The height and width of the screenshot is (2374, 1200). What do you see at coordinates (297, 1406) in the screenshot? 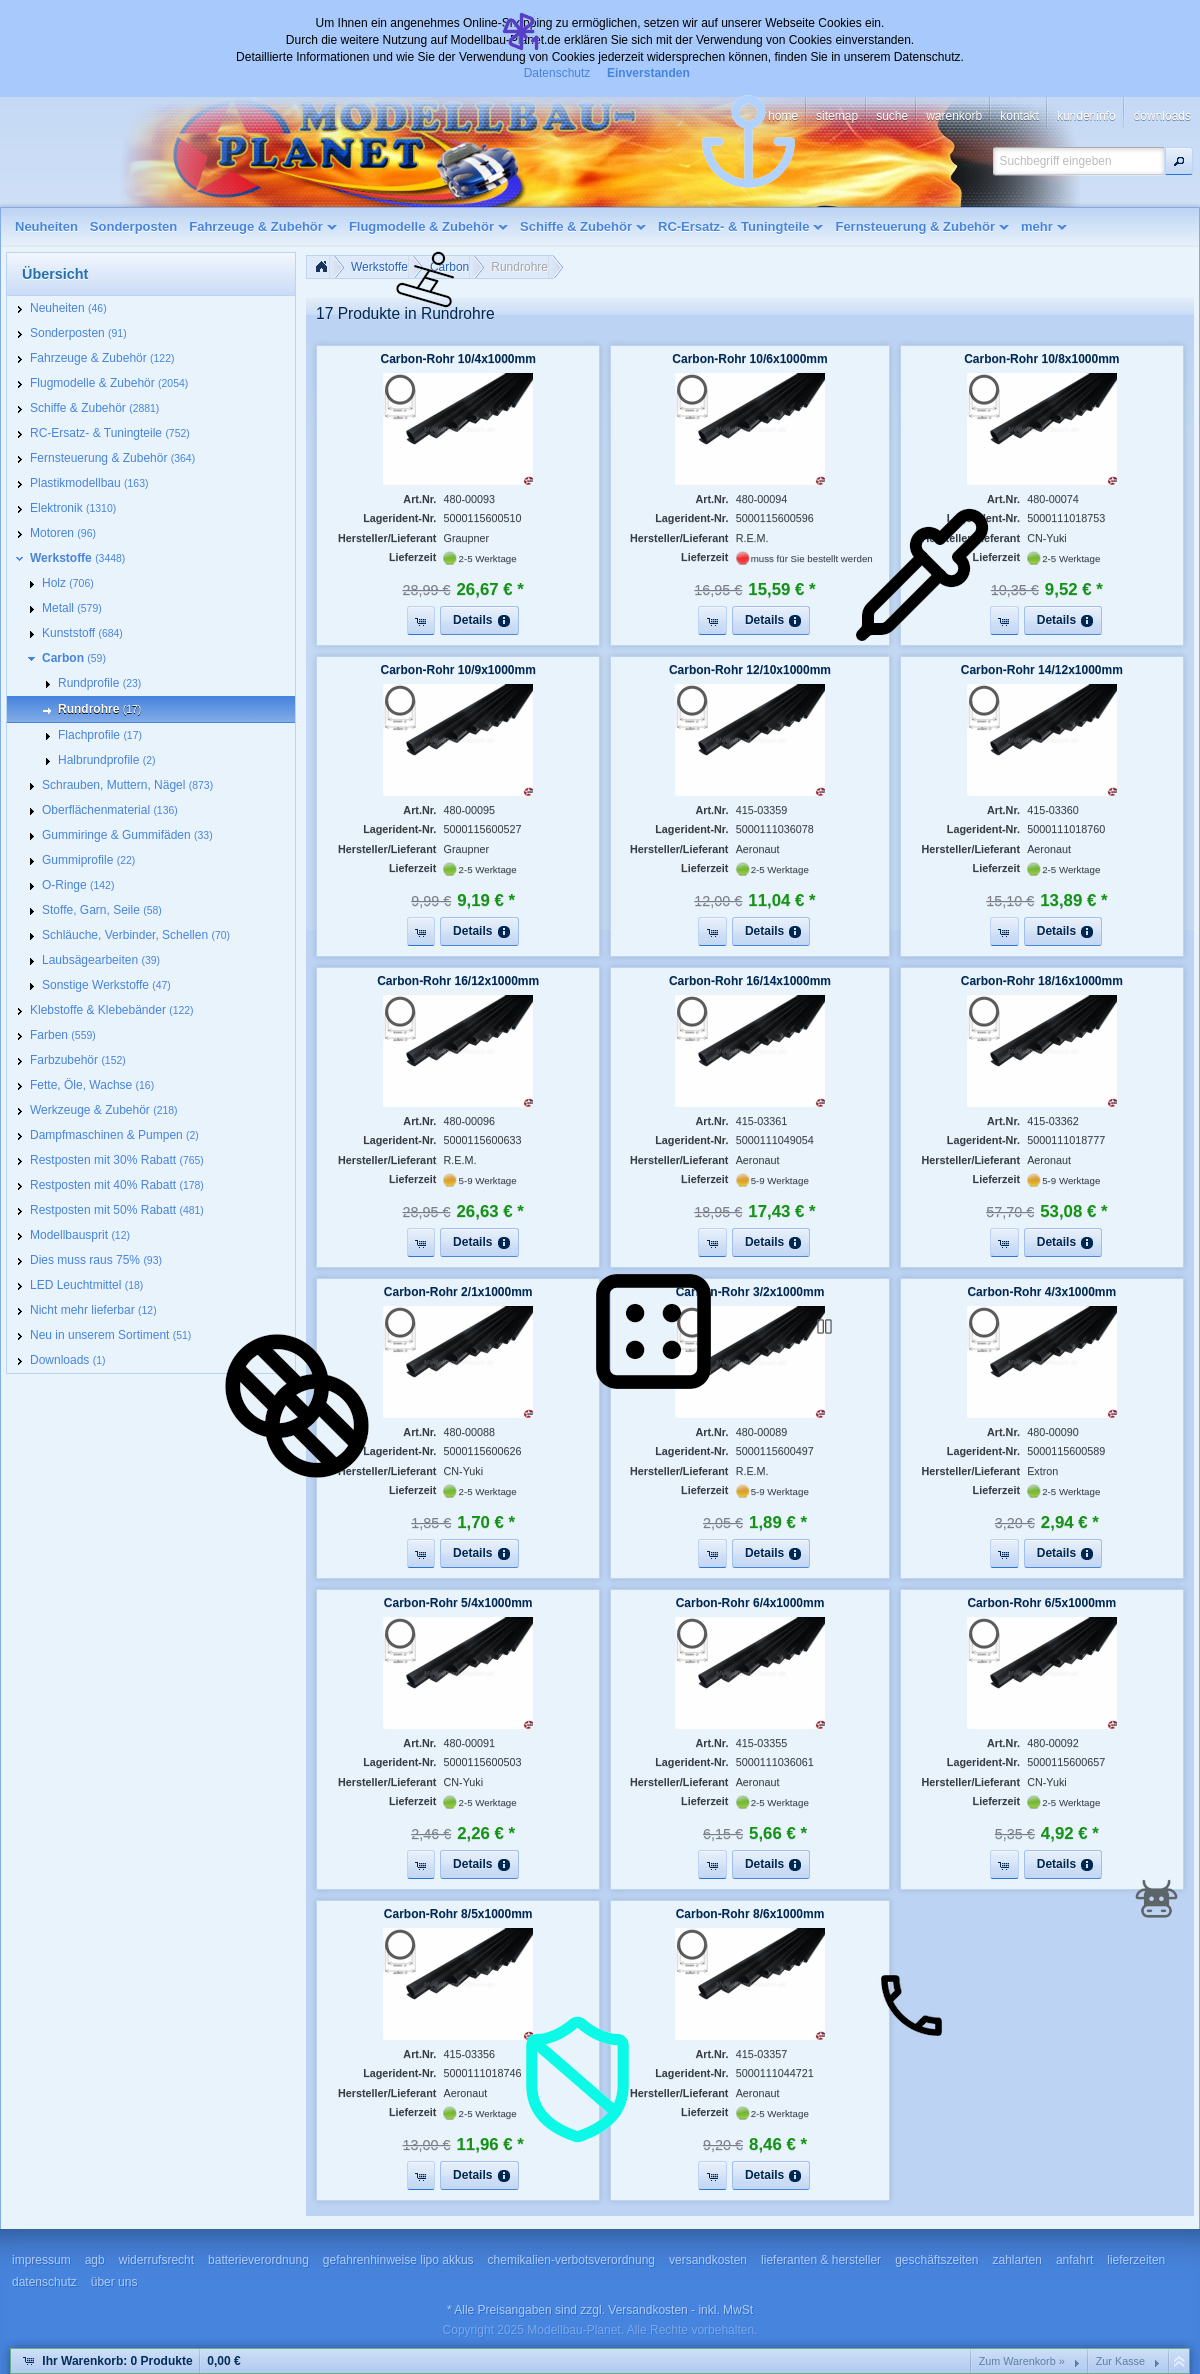
I see `merge or combine selected objects` at bounding box center [297, 1406].